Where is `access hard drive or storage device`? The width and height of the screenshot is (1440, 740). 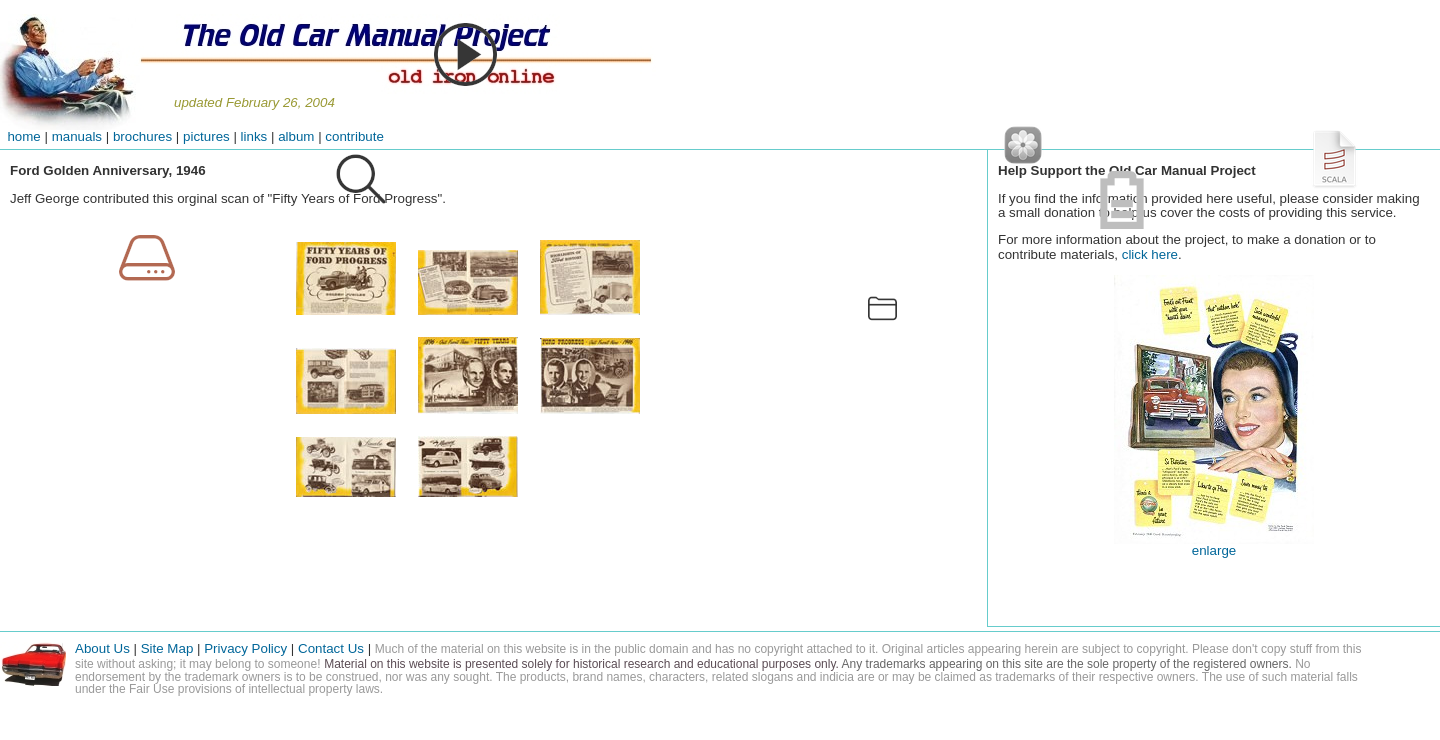 access hard drive or storage device is located at coordinates (147, 256).